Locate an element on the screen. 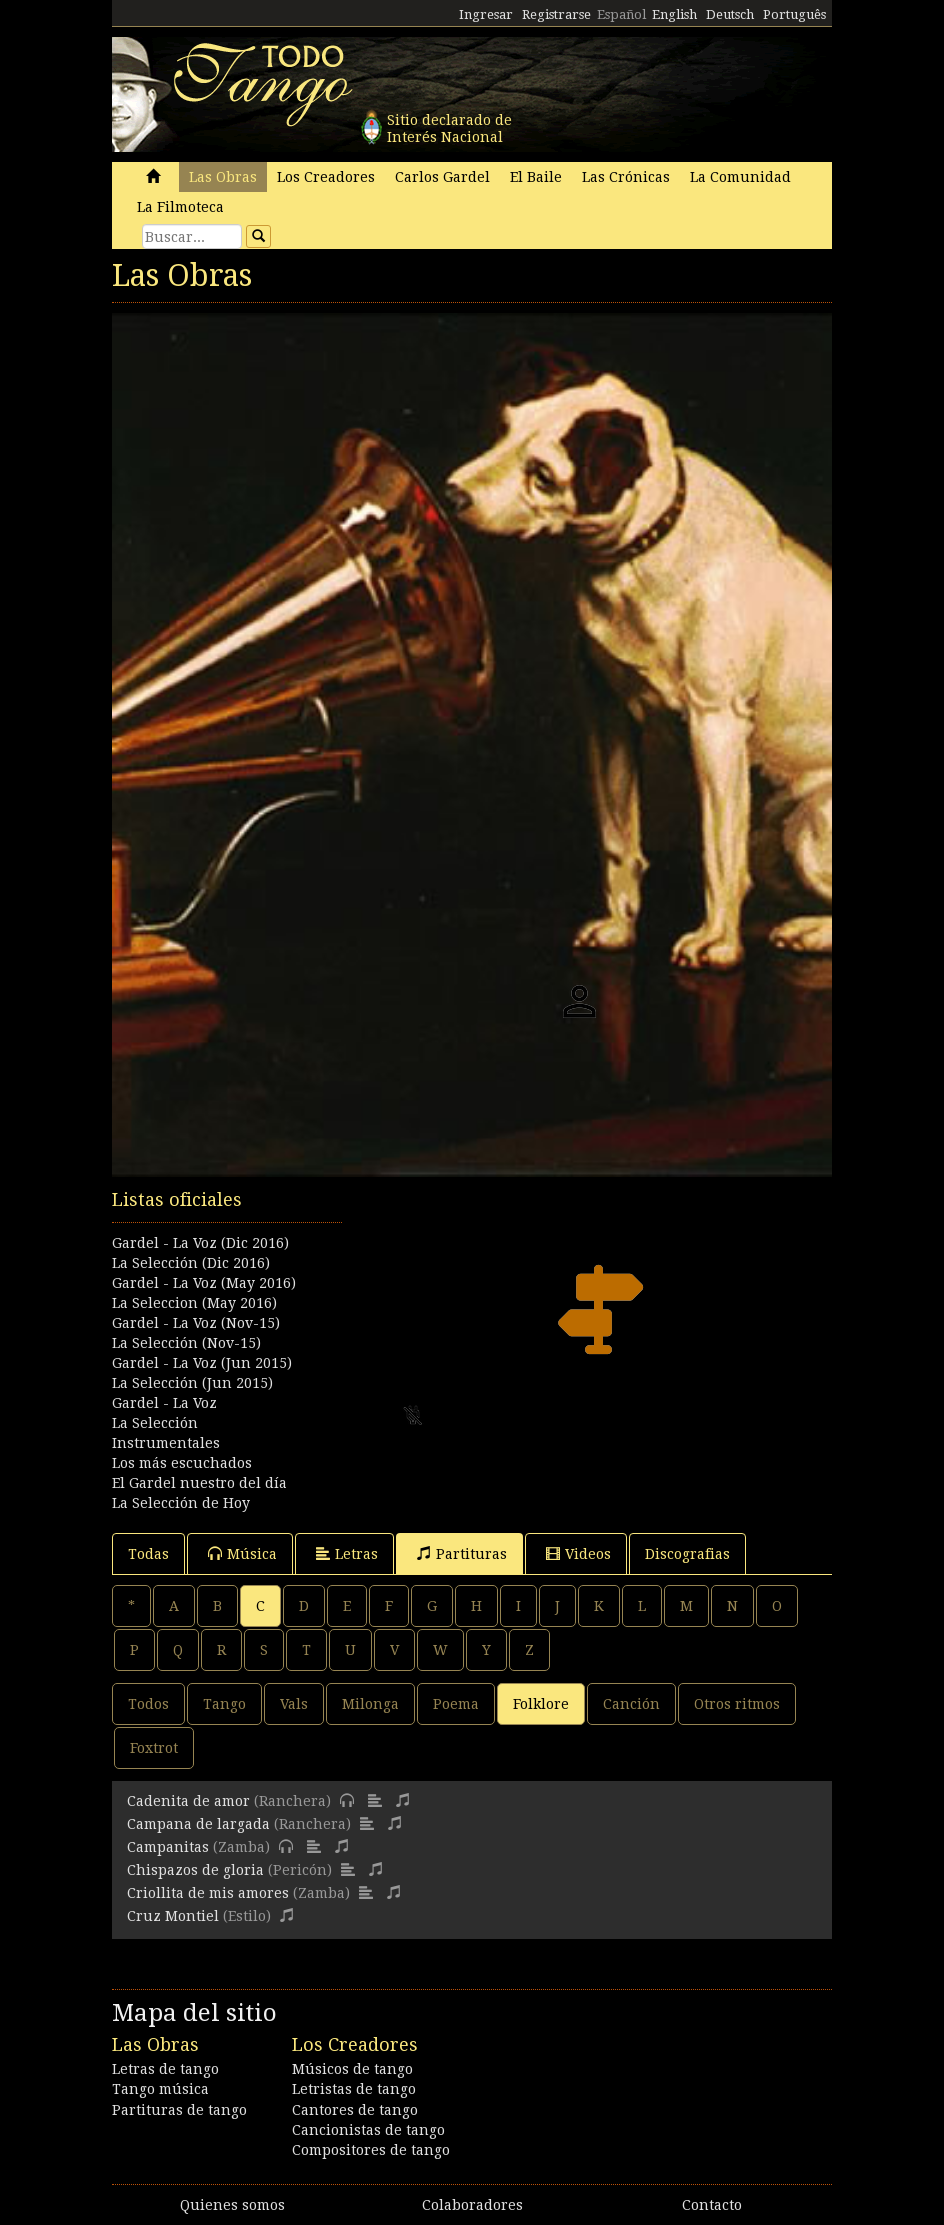 The width and height of the screenshot is (944, 2225). view or edit your profile is located at coordinates (579, 1001).